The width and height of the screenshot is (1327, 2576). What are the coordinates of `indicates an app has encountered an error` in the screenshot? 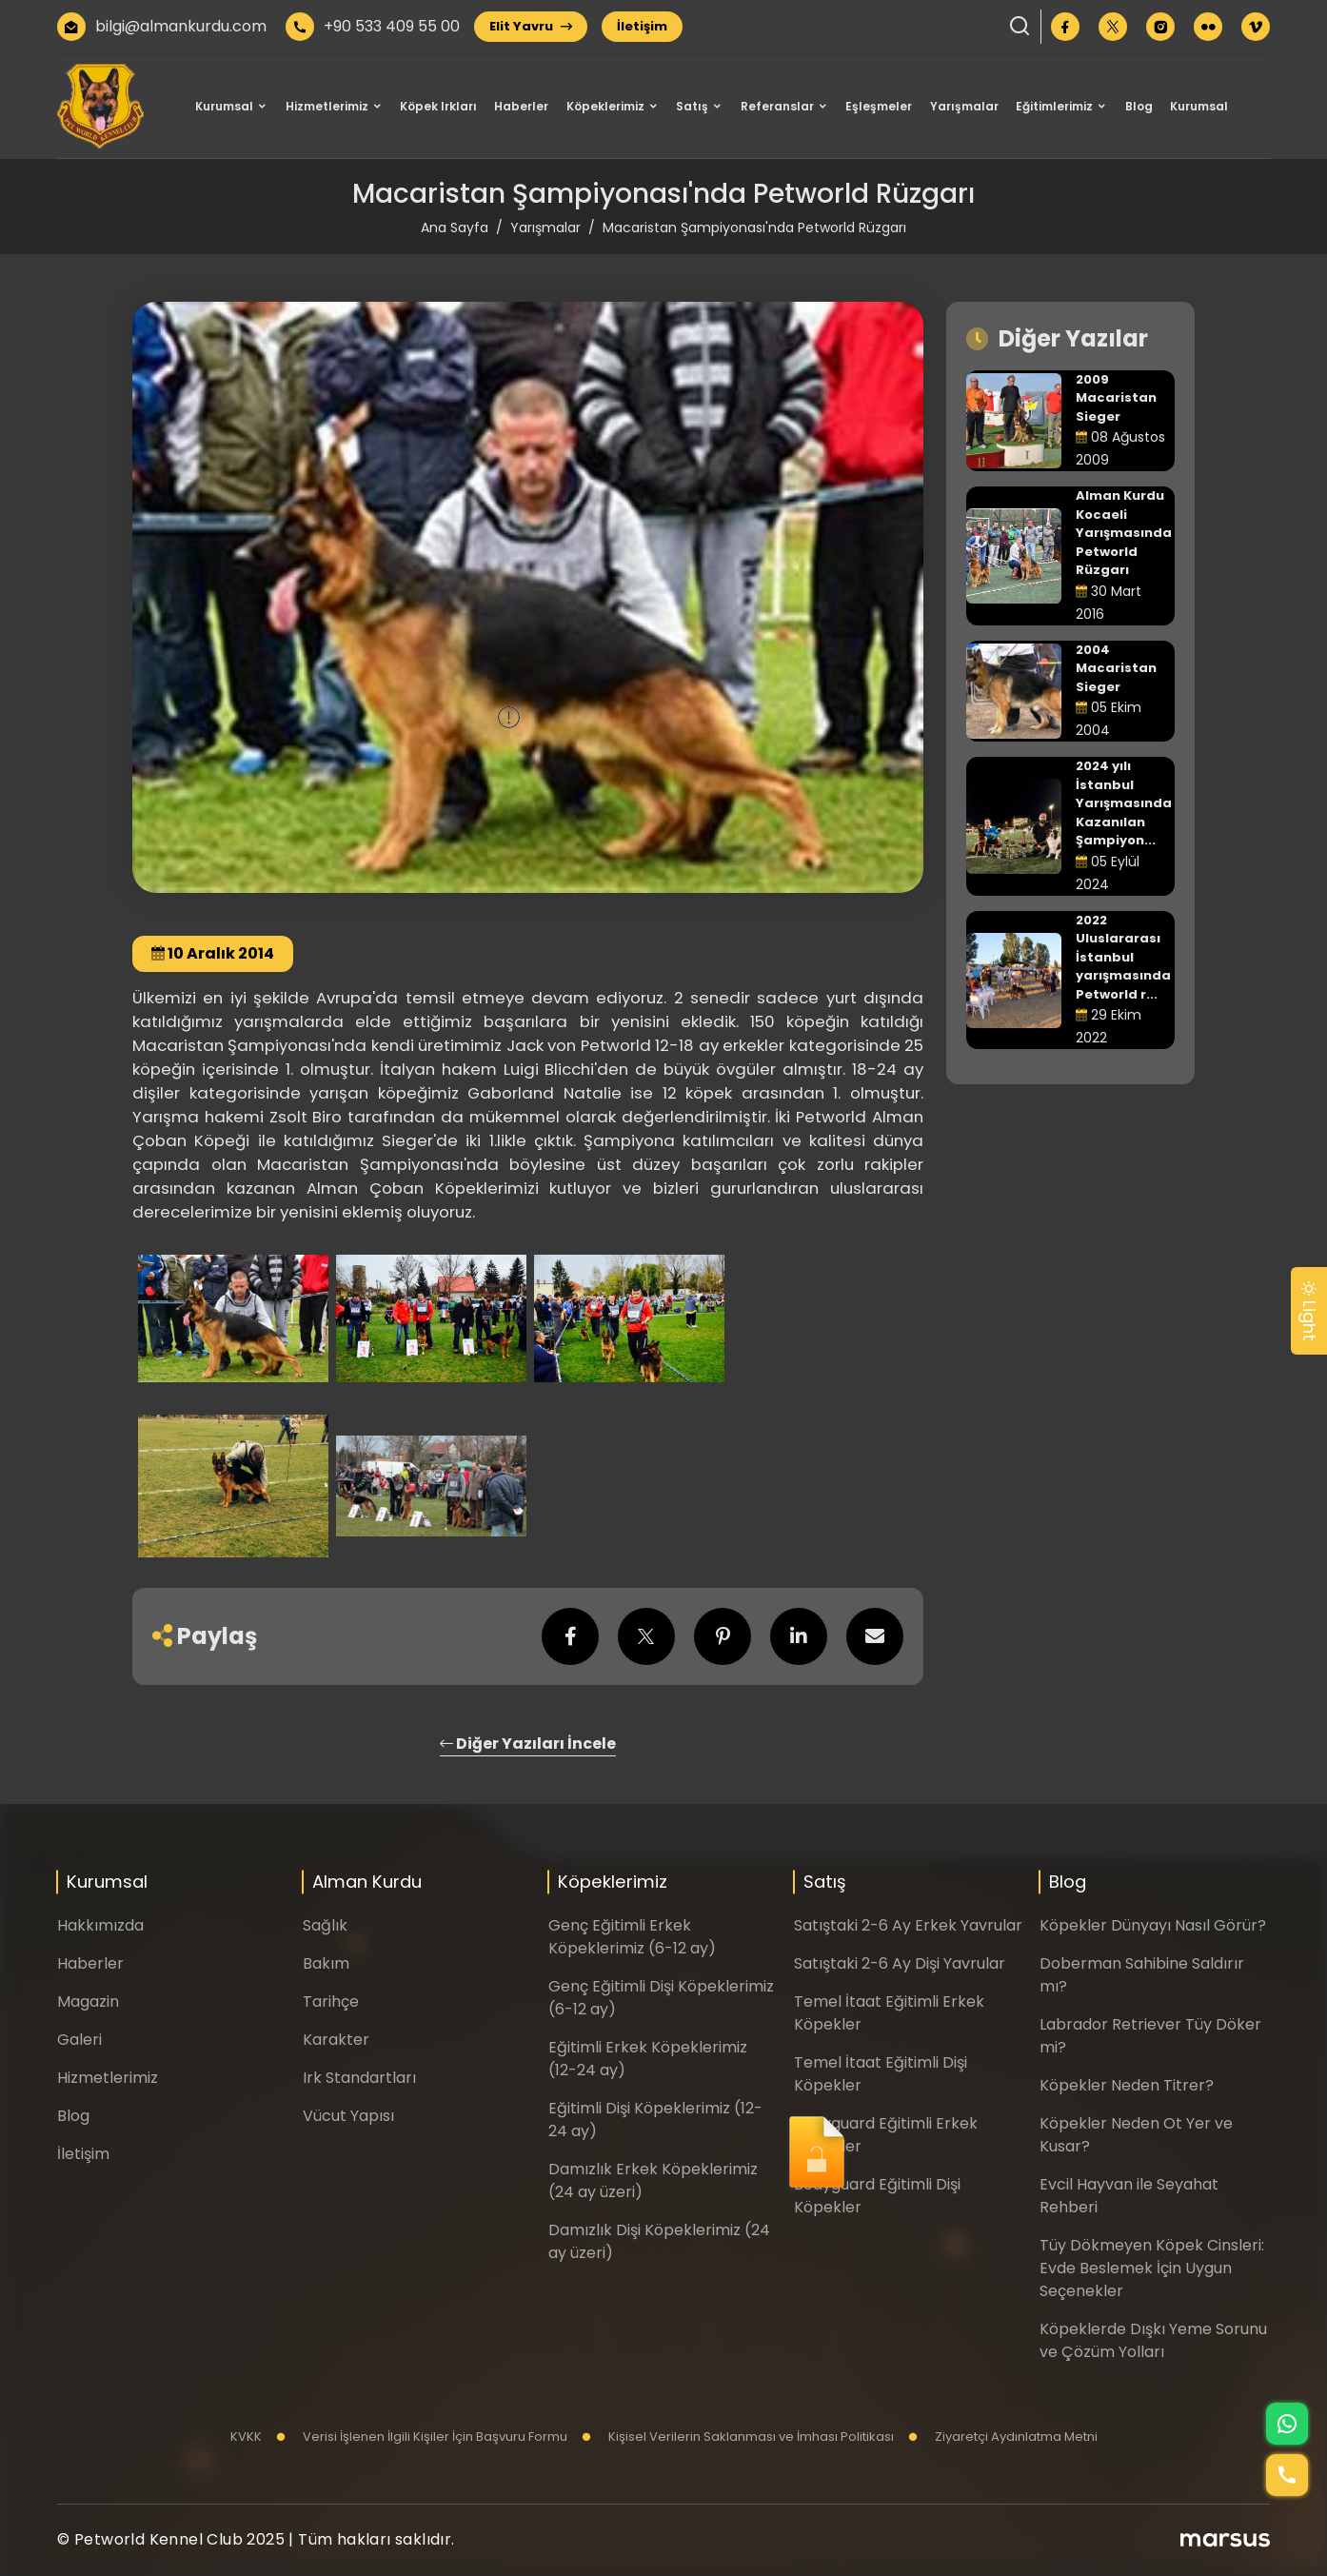 It's located at (508, 717).